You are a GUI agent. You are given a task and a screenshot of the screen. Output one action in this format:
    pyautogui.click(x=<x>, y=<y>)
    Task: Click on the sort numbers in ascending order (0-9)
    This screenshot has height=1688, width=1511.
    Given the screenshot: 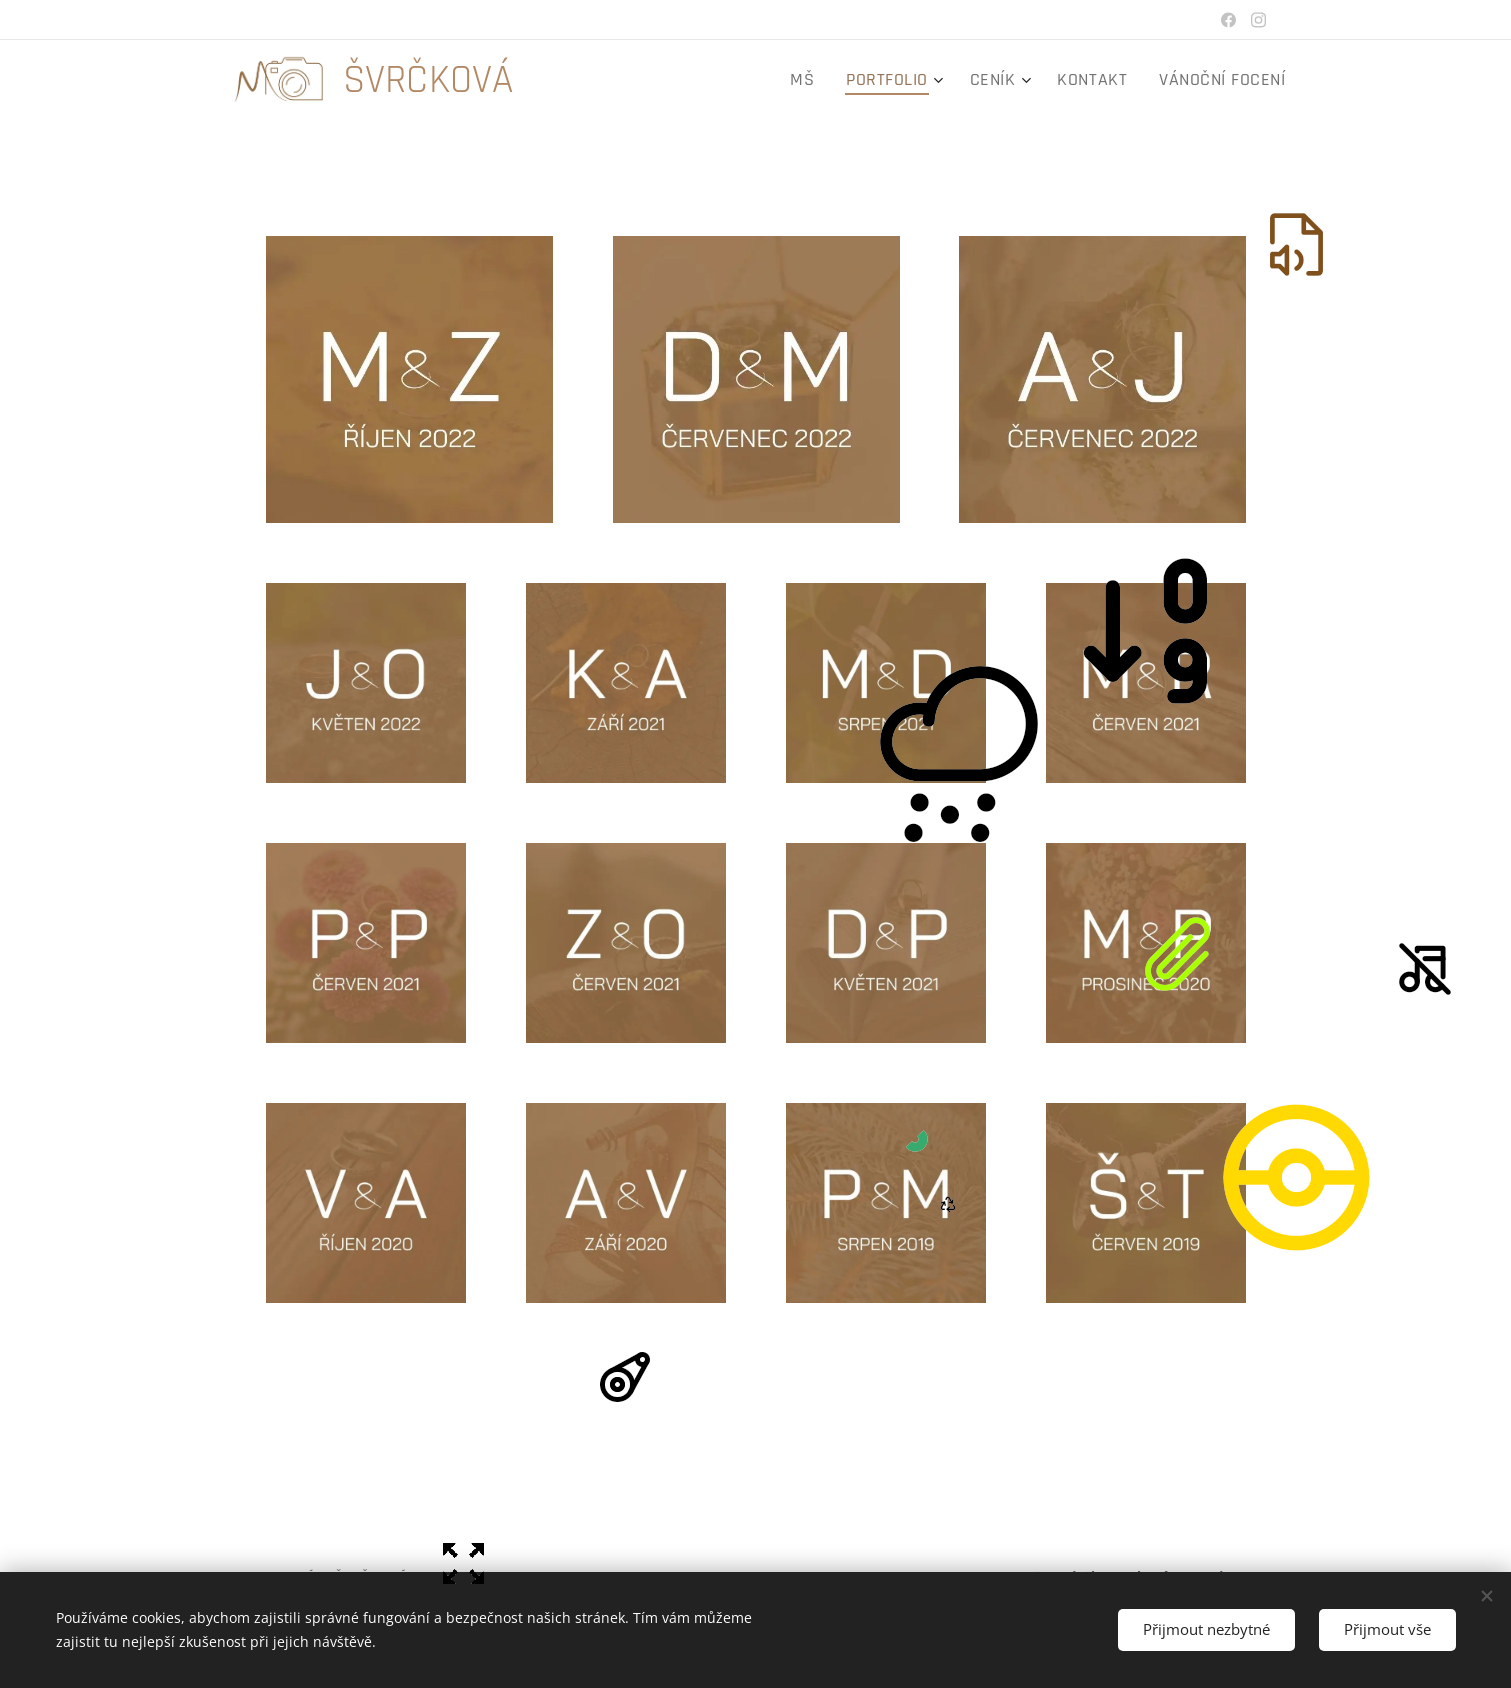 What is the action you would take?
    pyautogui.click(x=1149, y=631)
    